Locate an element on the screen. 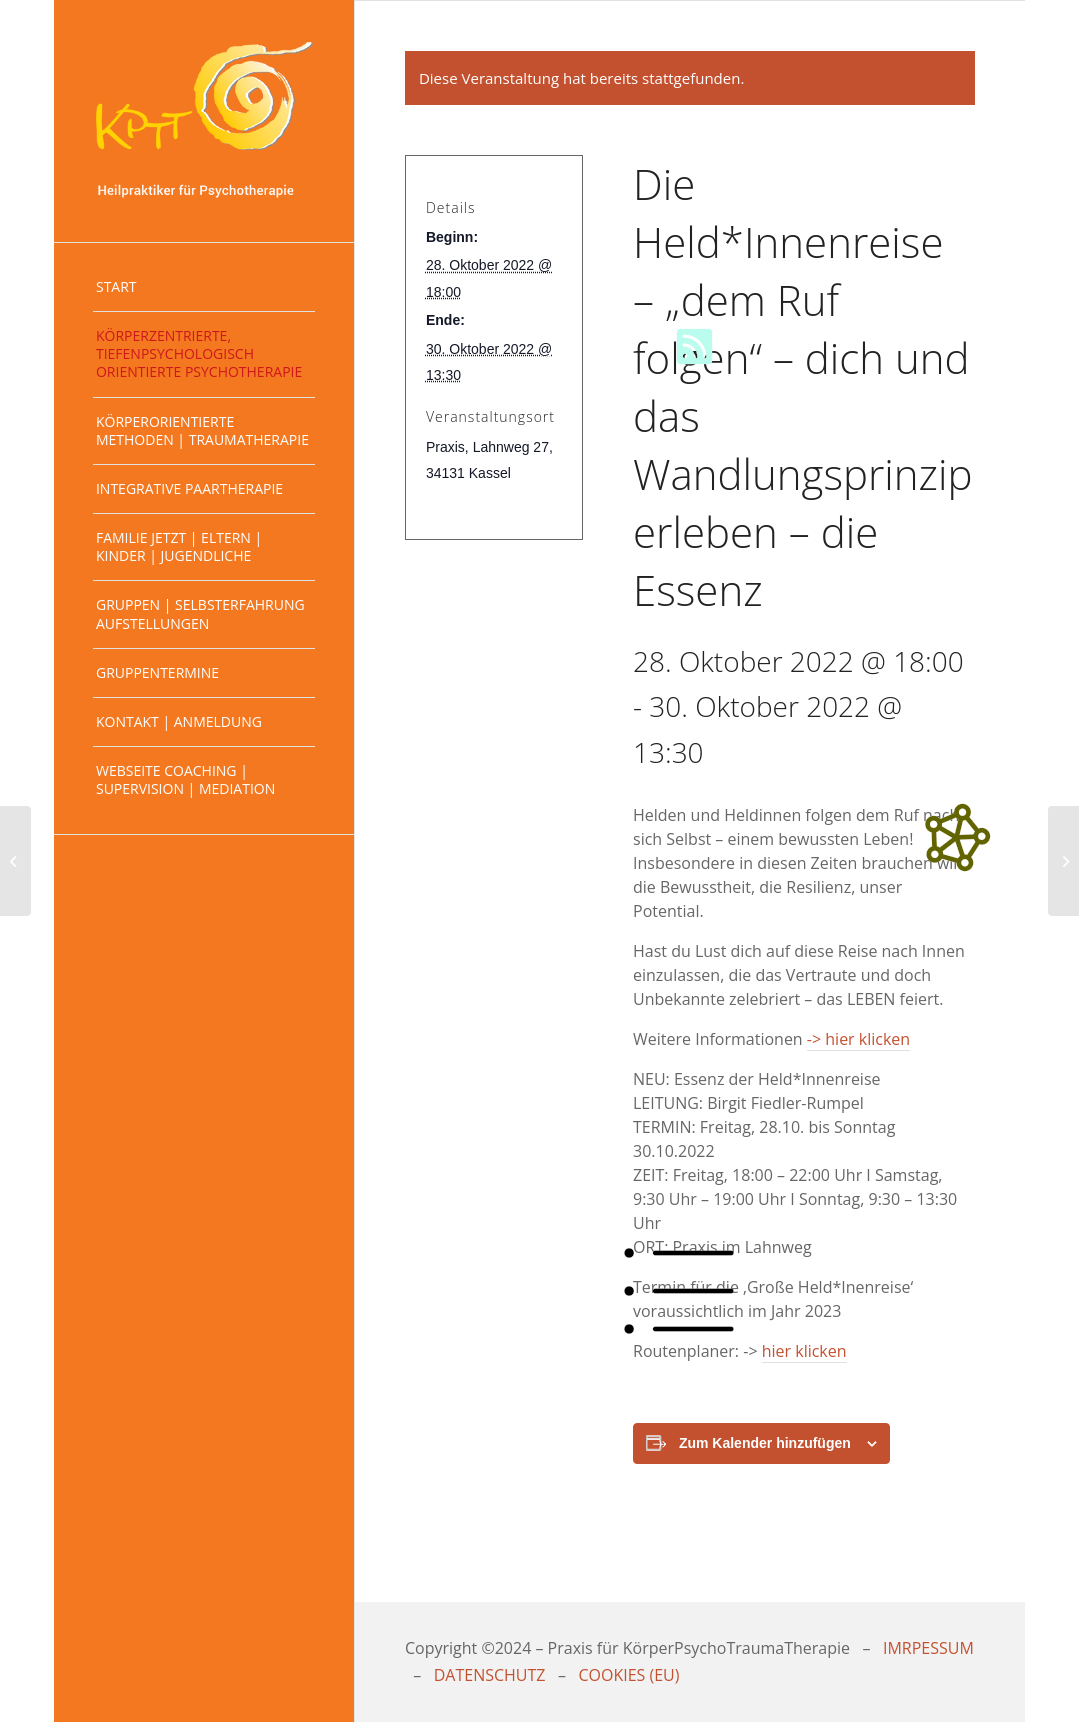  connect to the fediverse network is located at coordinates (956, 837).